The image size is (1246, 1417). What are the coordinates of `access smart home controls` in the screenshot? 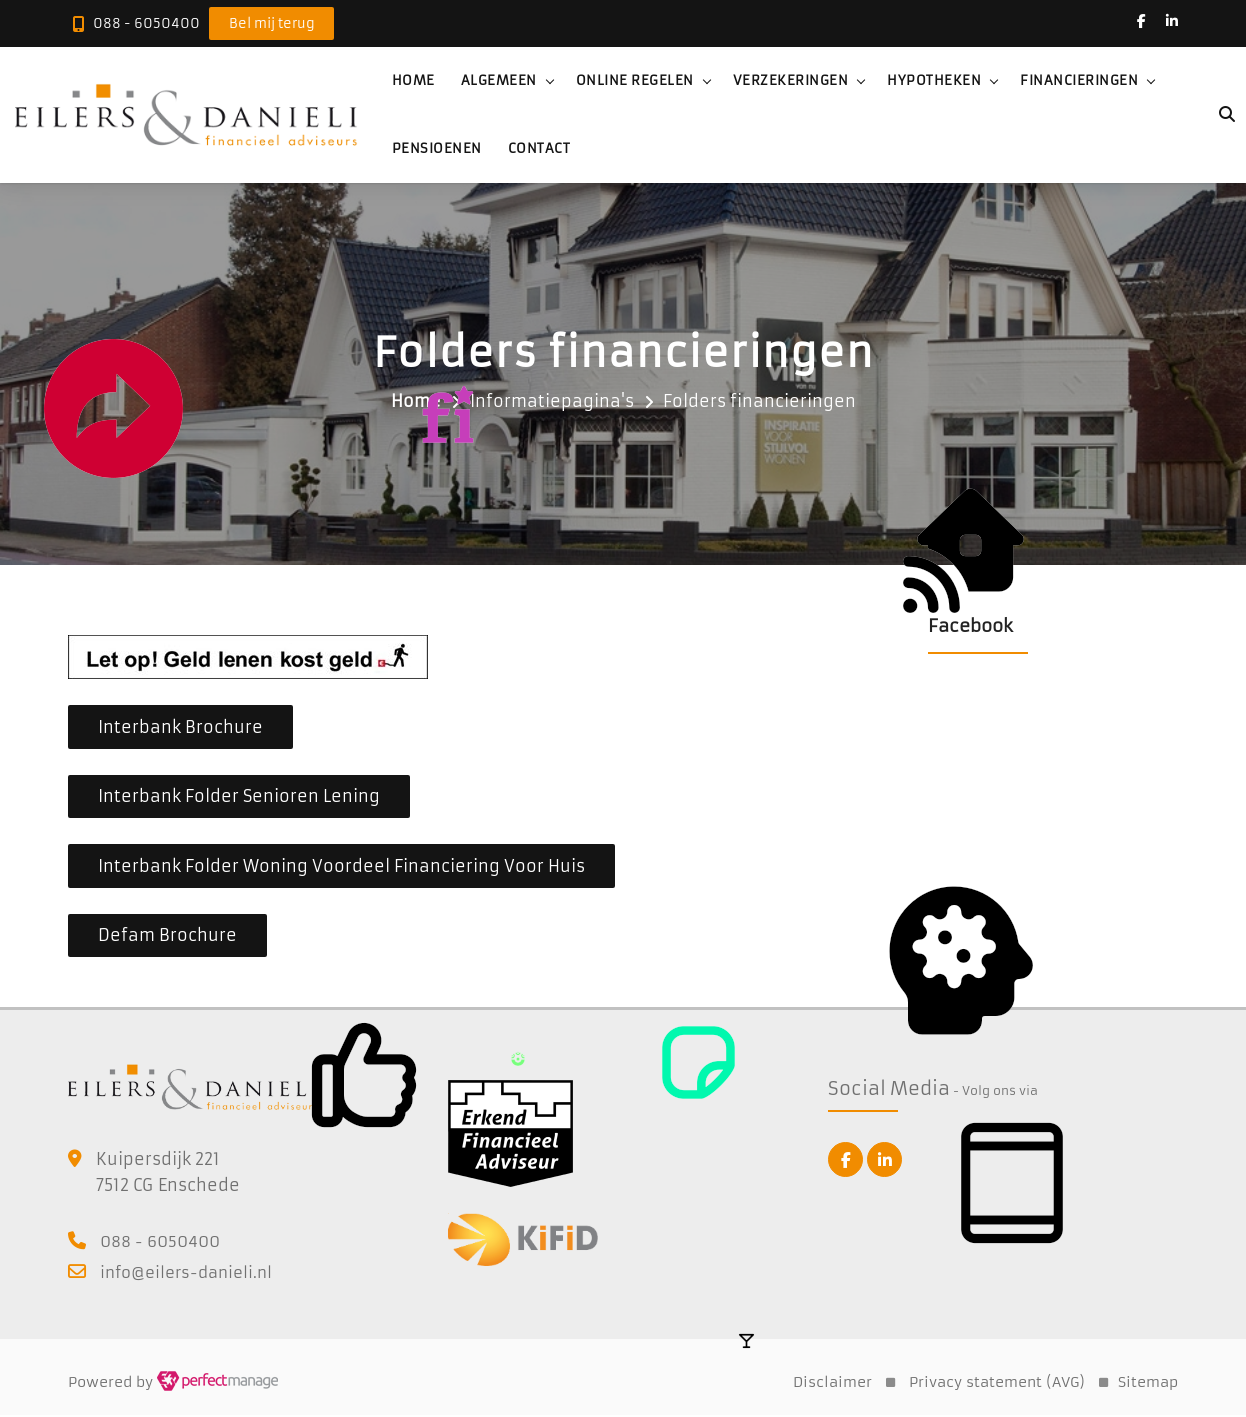 It's located at (967, 549).